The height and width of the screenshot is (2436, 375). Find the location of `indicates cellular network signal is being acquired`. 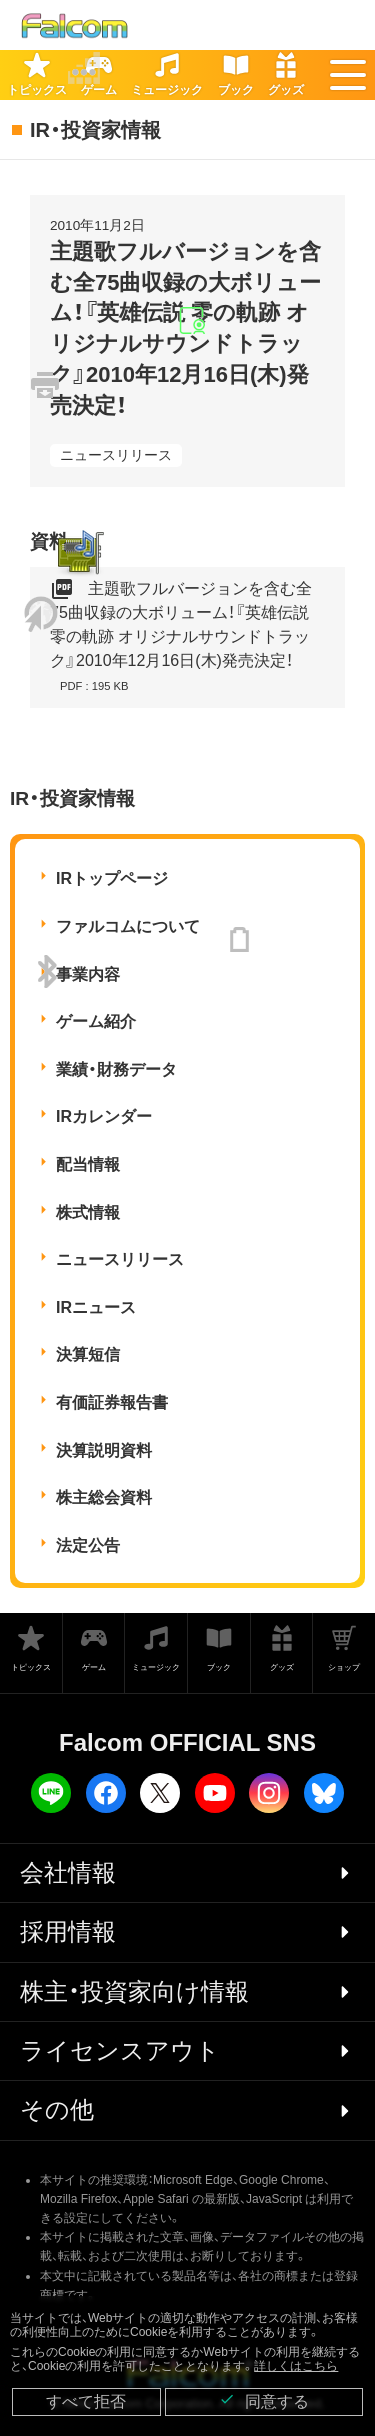

indicates cellular network signal is being acquired is located at coordinates (85, 69).